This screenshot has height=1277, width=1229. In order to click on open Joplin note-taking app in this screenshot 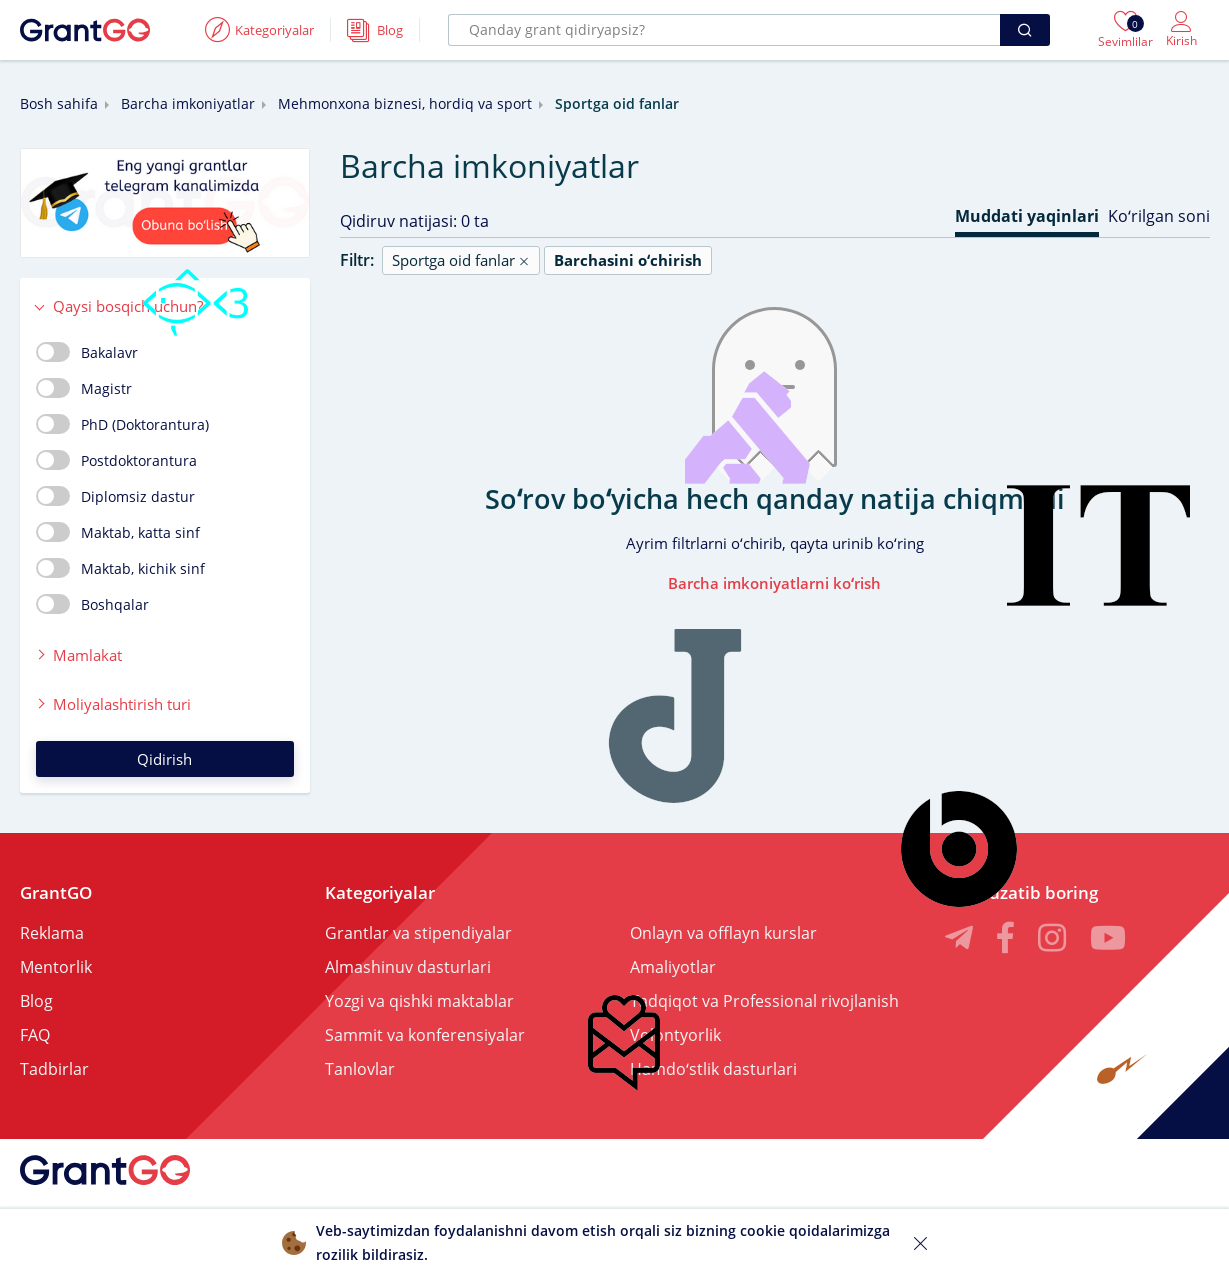, I will do `click(675, 716)`.